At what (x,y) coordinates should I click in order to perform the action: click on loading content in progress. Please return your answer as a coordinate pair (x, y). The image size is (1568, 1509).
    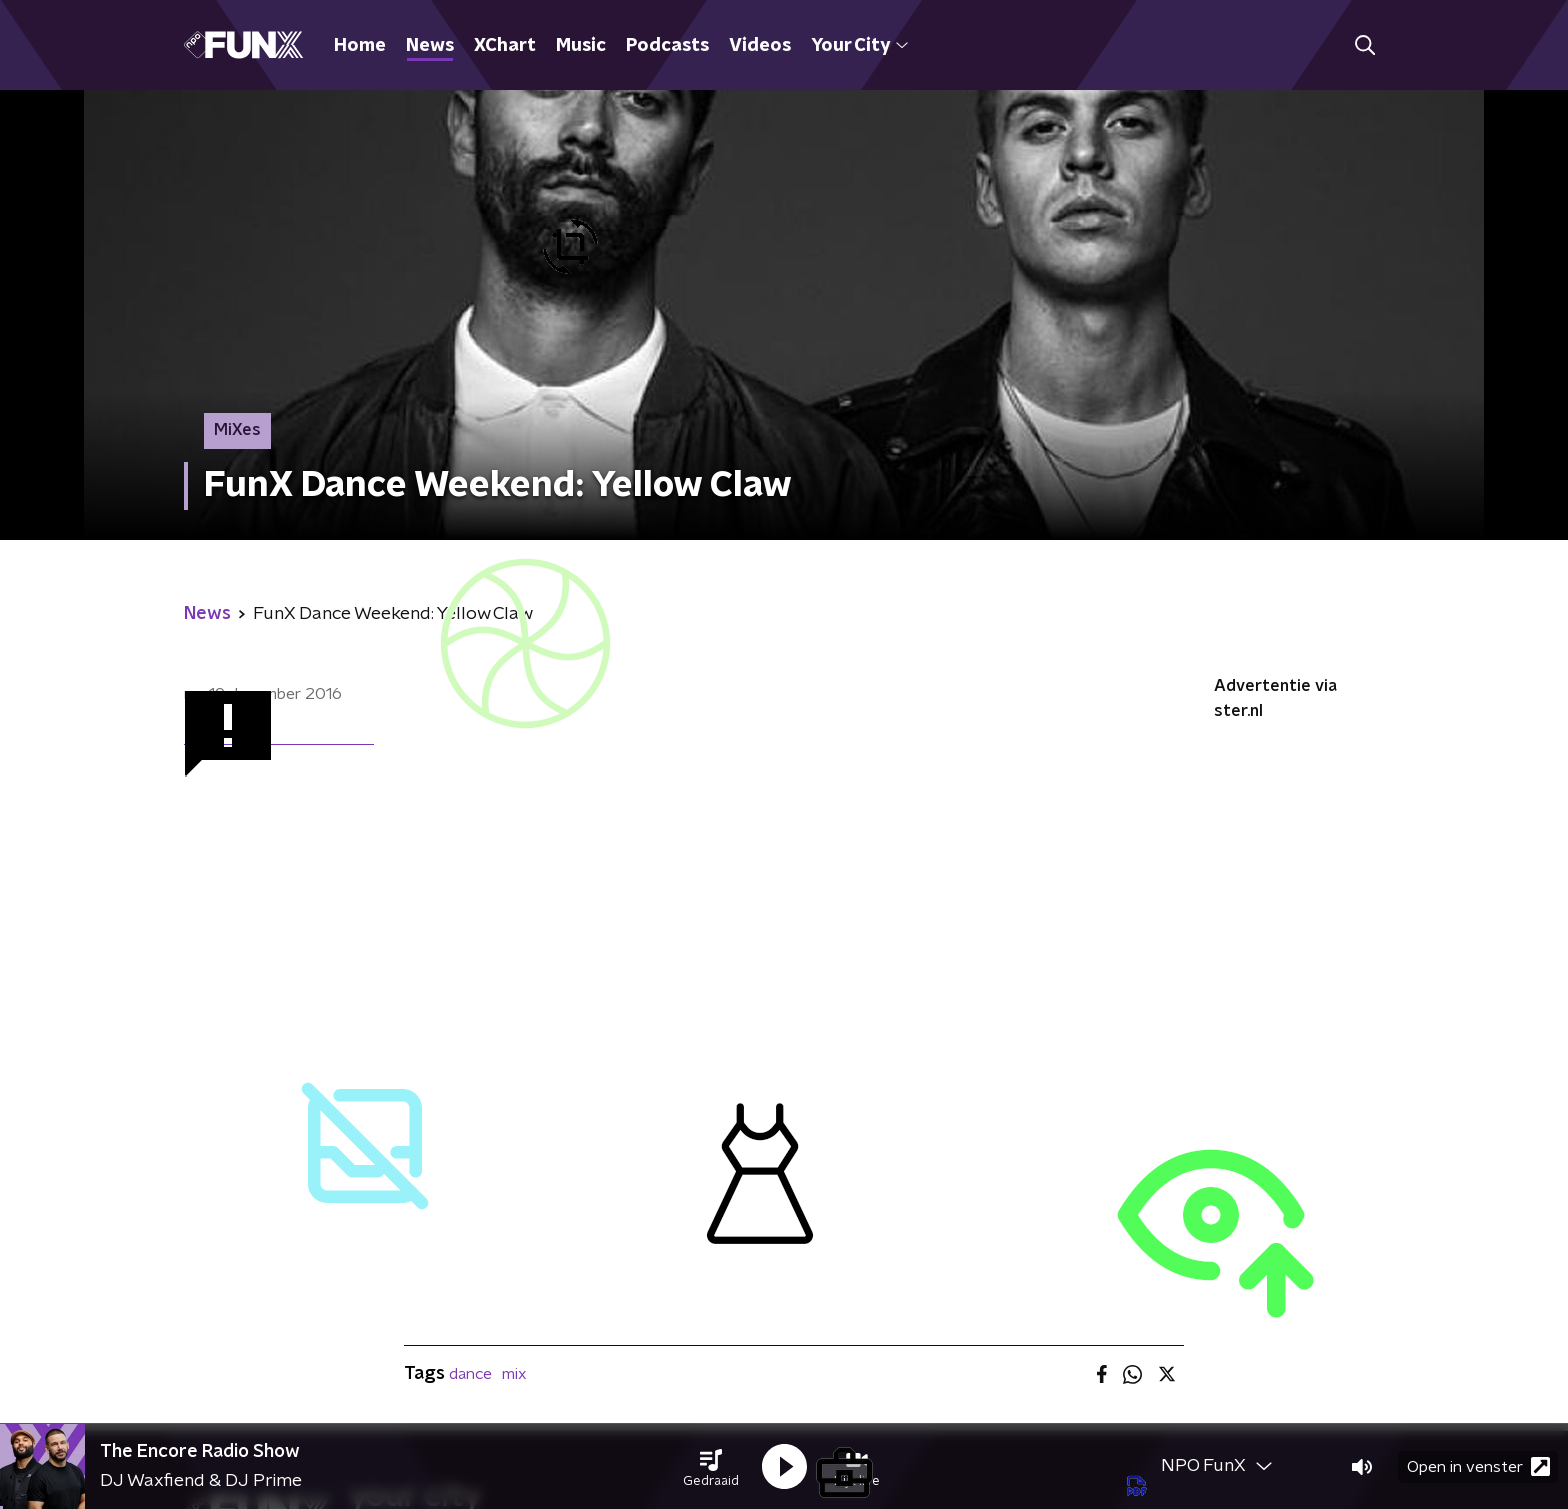
    Looking at the image, I should click on (525, 643).